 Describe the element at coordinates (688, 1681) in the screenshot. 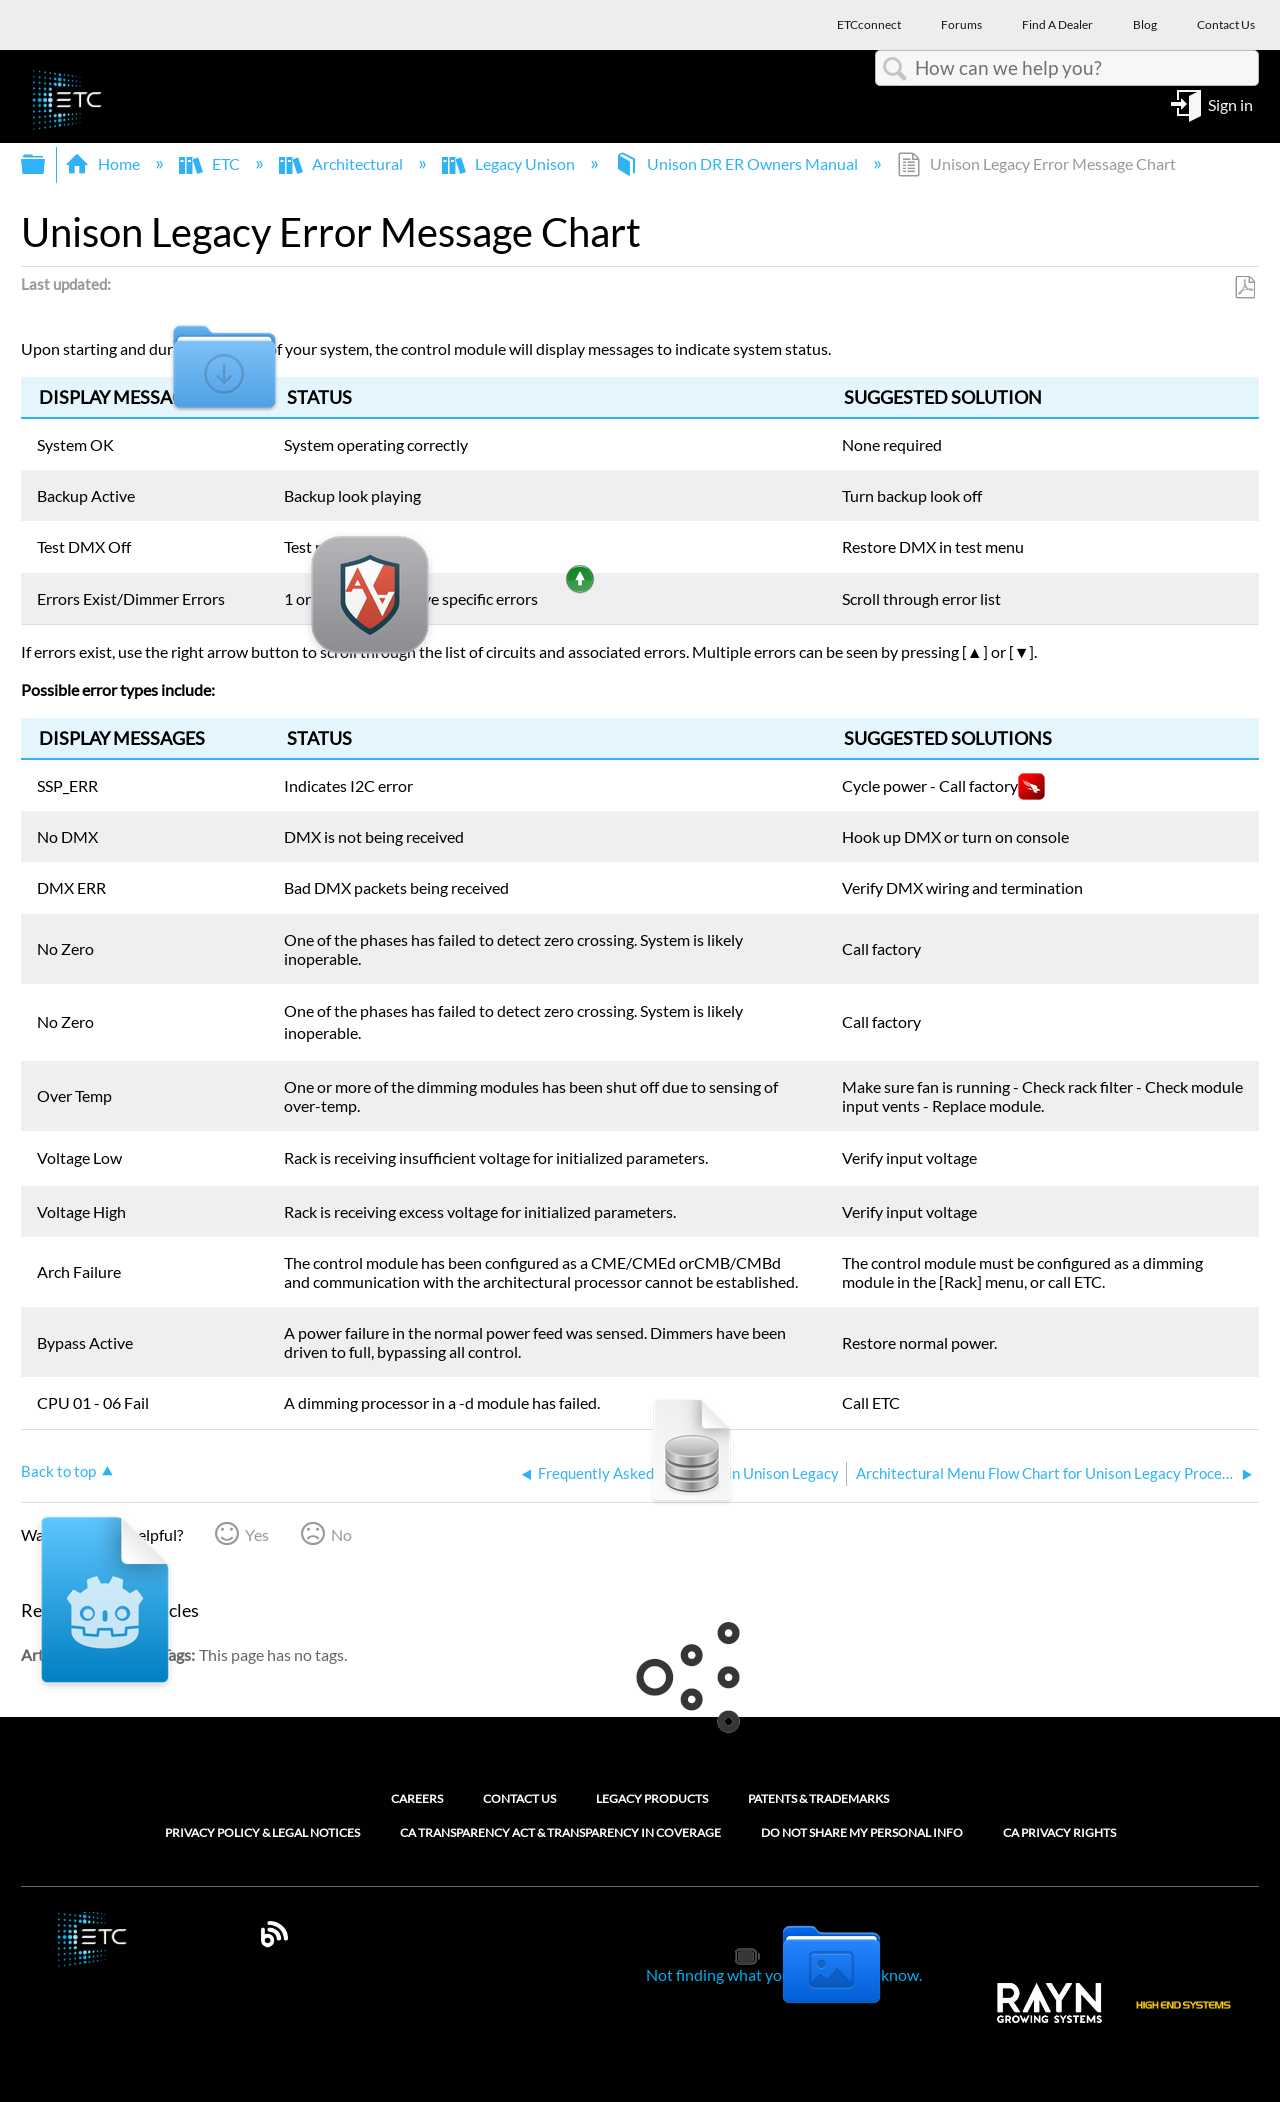

I see `track or monitor folder activity` at that location.